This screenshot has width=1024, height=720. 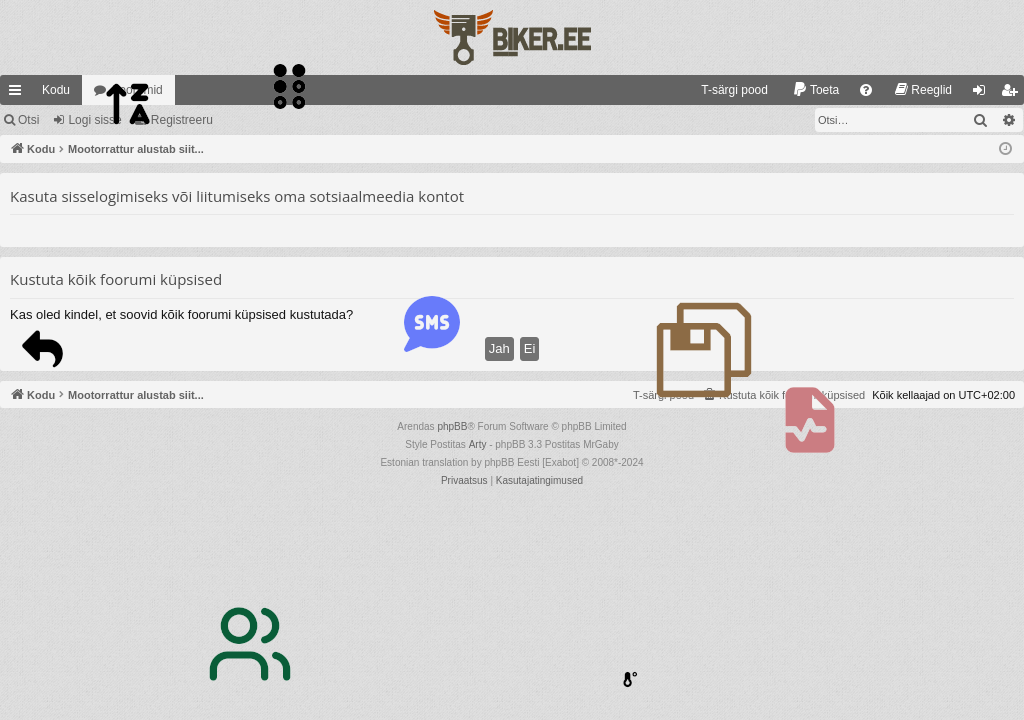 What do you see at coordinates (704, 350) in the screenshot?
I see `save all open files at once` at bounding box center [704, 350].